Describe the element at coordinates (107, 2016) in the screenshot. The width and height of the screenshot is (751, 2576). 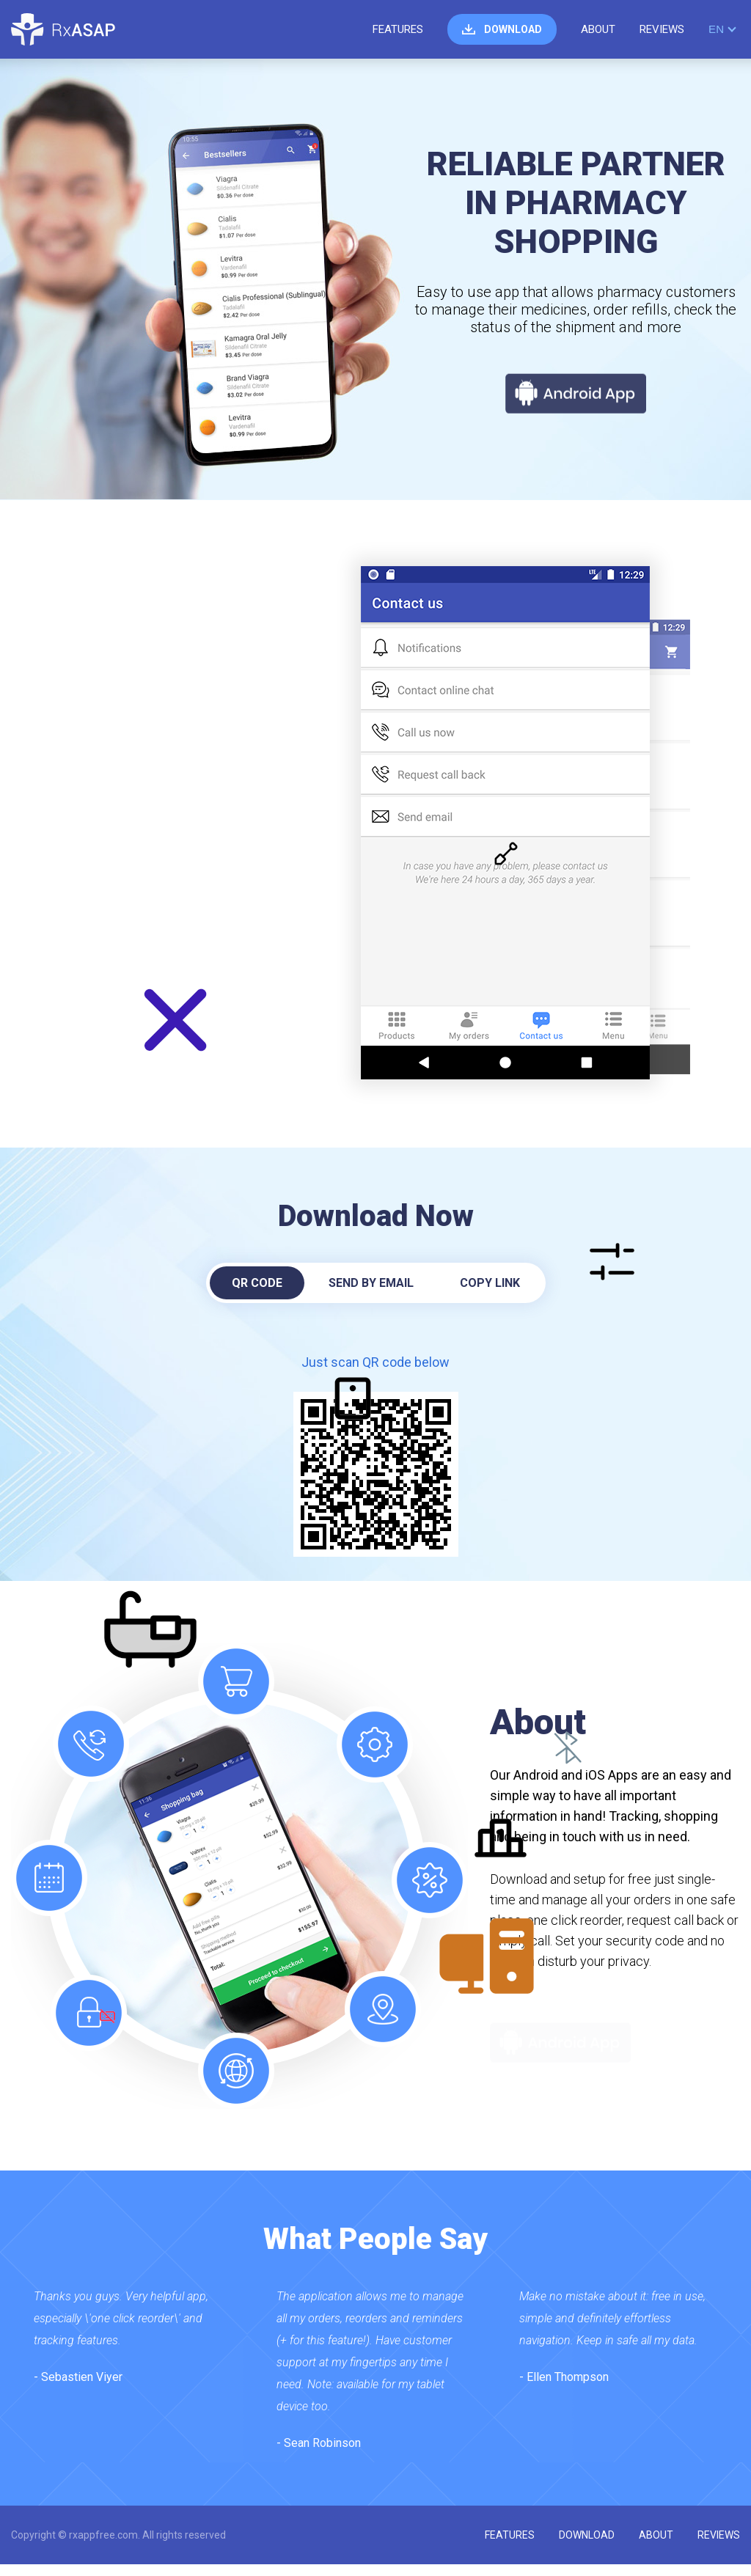
I see `disable keyboard input` at that location.